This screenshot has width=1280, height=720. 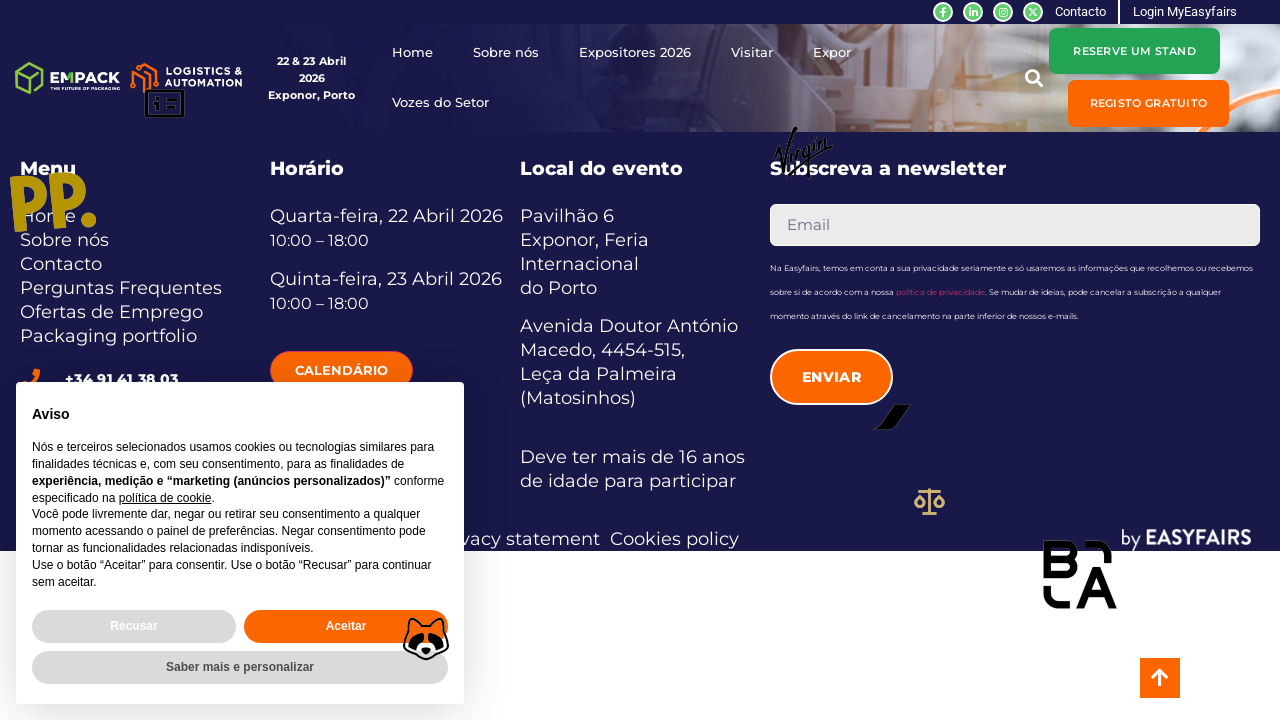 What do you see at coordinates (929, 502) in the screenshot?
I see `access legal or terms of service information` at bounding box center [929, 502].